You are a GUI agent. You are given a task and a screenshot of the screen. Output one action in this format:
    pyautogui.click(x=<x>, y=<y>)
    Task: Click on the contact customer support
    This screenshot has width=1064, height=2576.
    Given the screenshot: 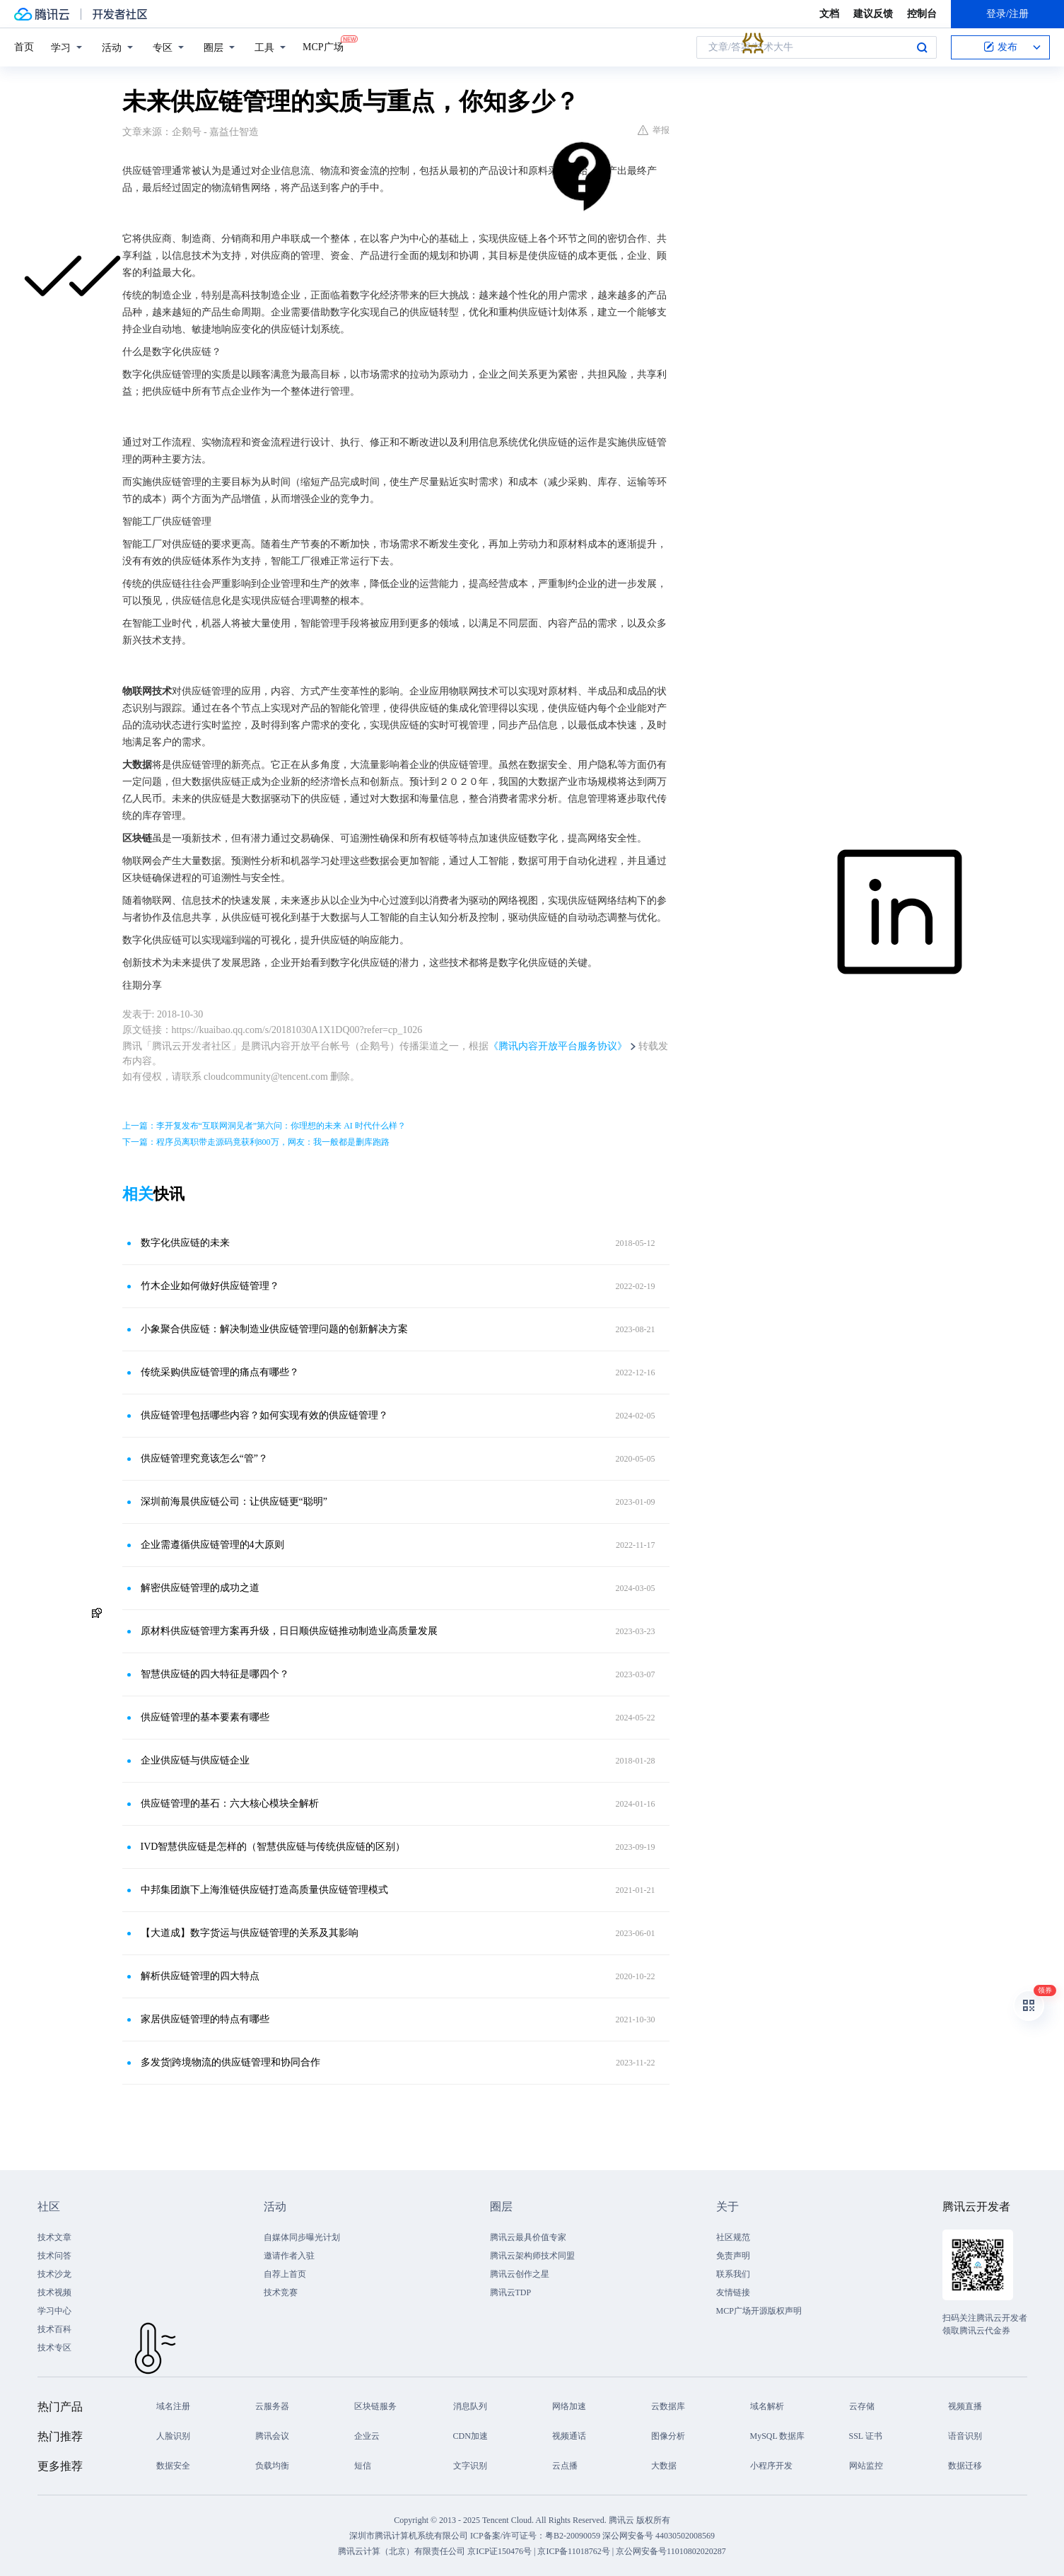 What is the action you would take?
    pyautogui.click(x=583, y=176)
    